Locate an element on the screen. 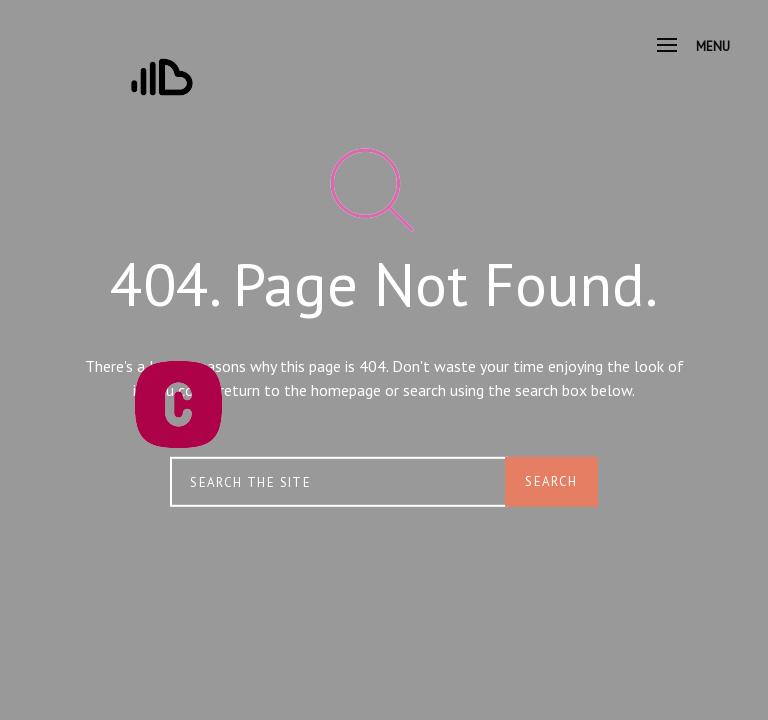 The height and width of the screenshot is (720, 768). indicates a copyright symbol or content ownership is located at coordinates (178, 404).